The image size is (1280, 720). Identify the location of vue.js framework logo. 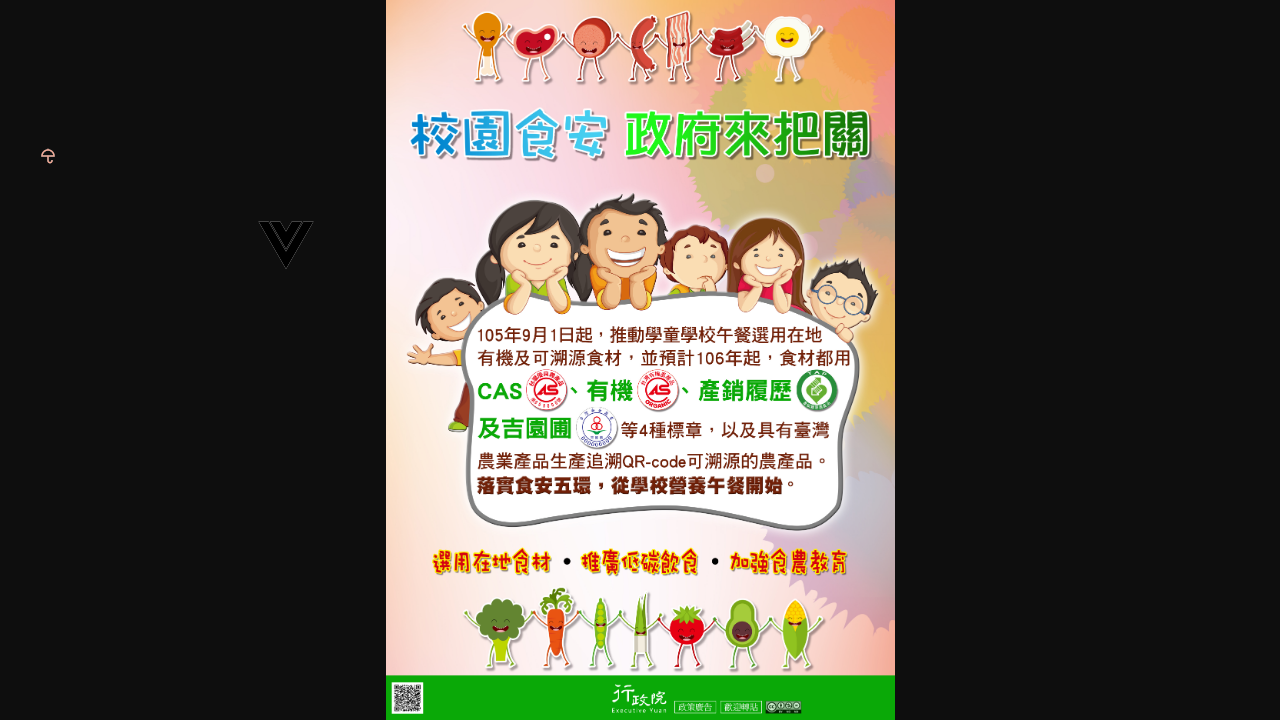
(286, 244).